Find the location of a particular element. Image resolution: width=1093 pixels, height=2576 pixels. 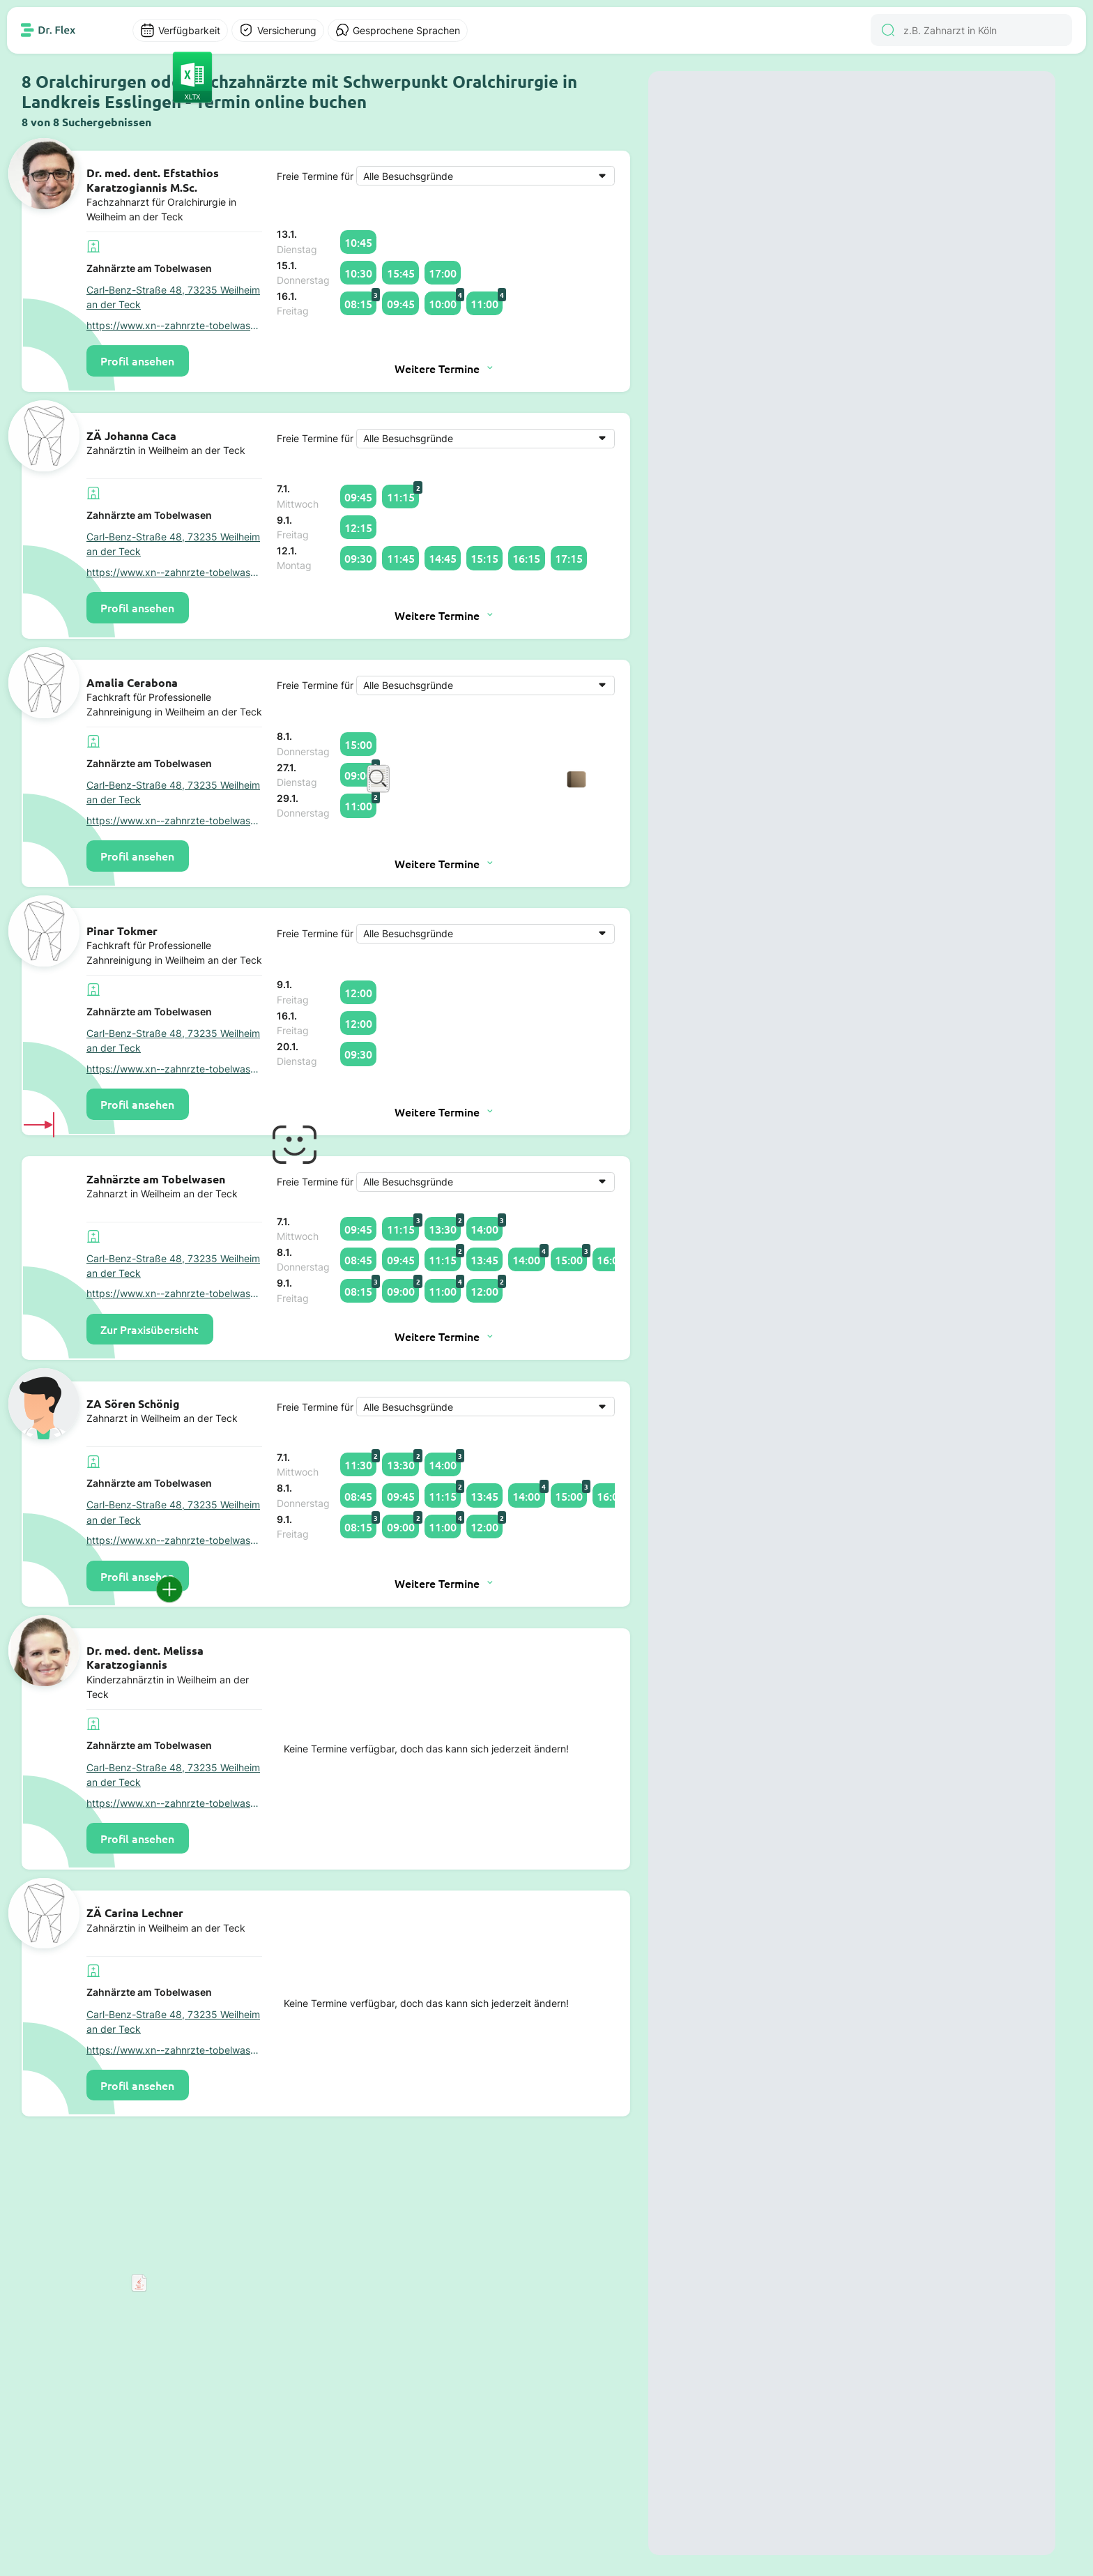

access desktop folder is located at coordinates (576, 779).